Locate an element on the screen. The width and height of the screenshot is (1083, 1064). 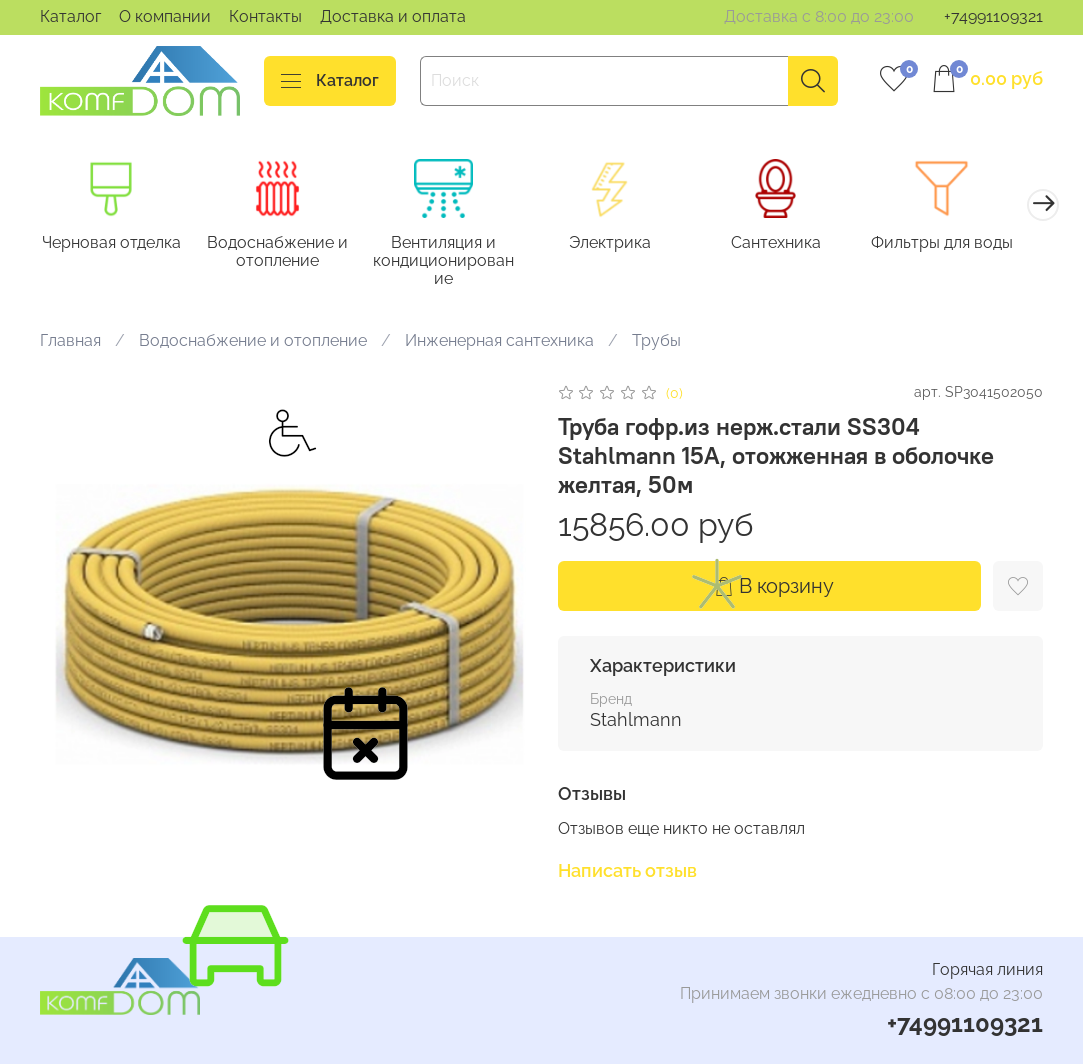
indicates a required field in a form is located at coordinates (717, 586).